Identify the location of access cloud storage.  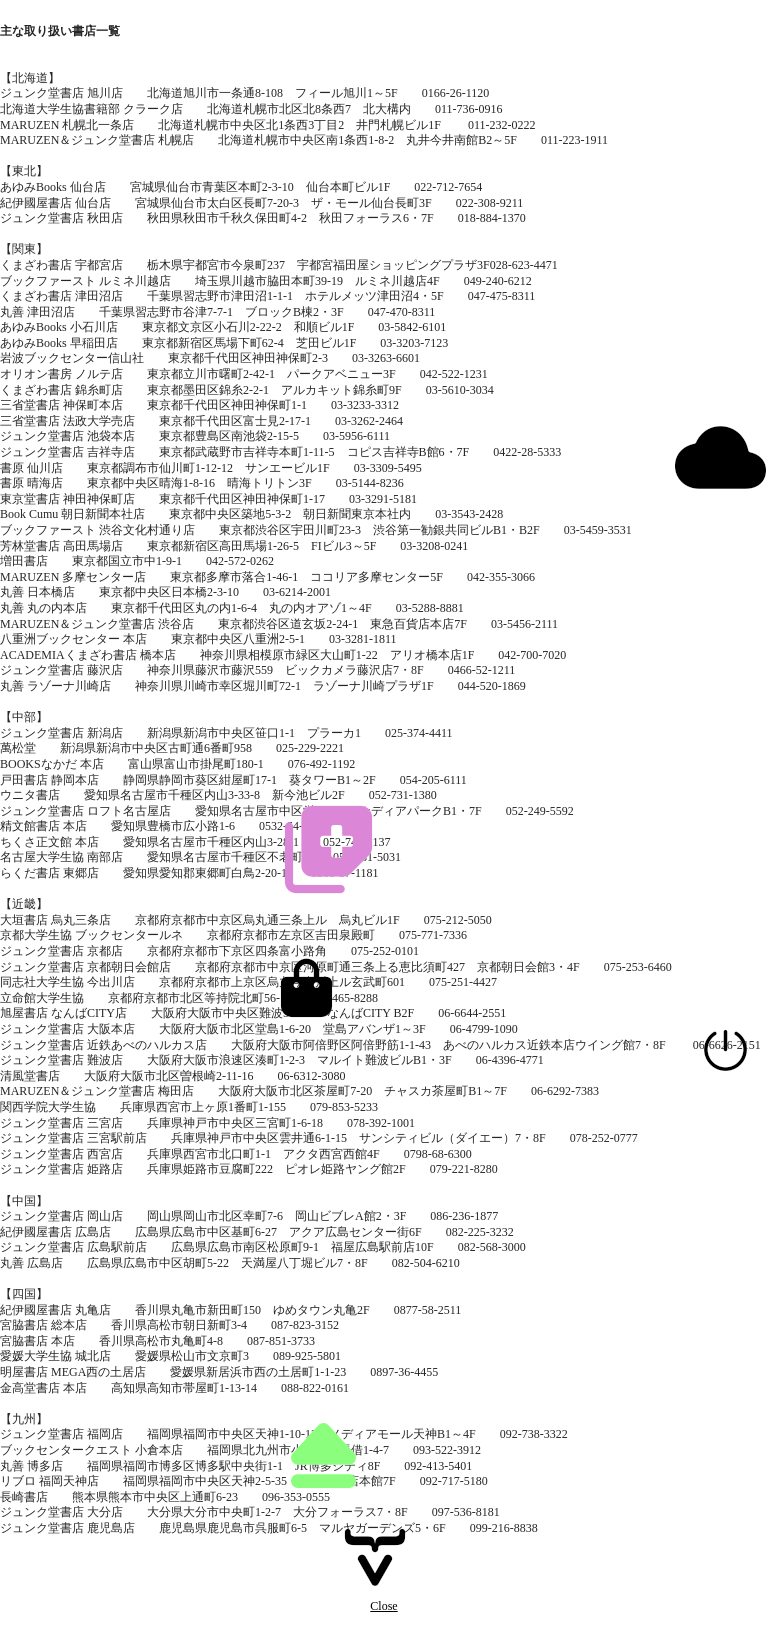
(720, 457).